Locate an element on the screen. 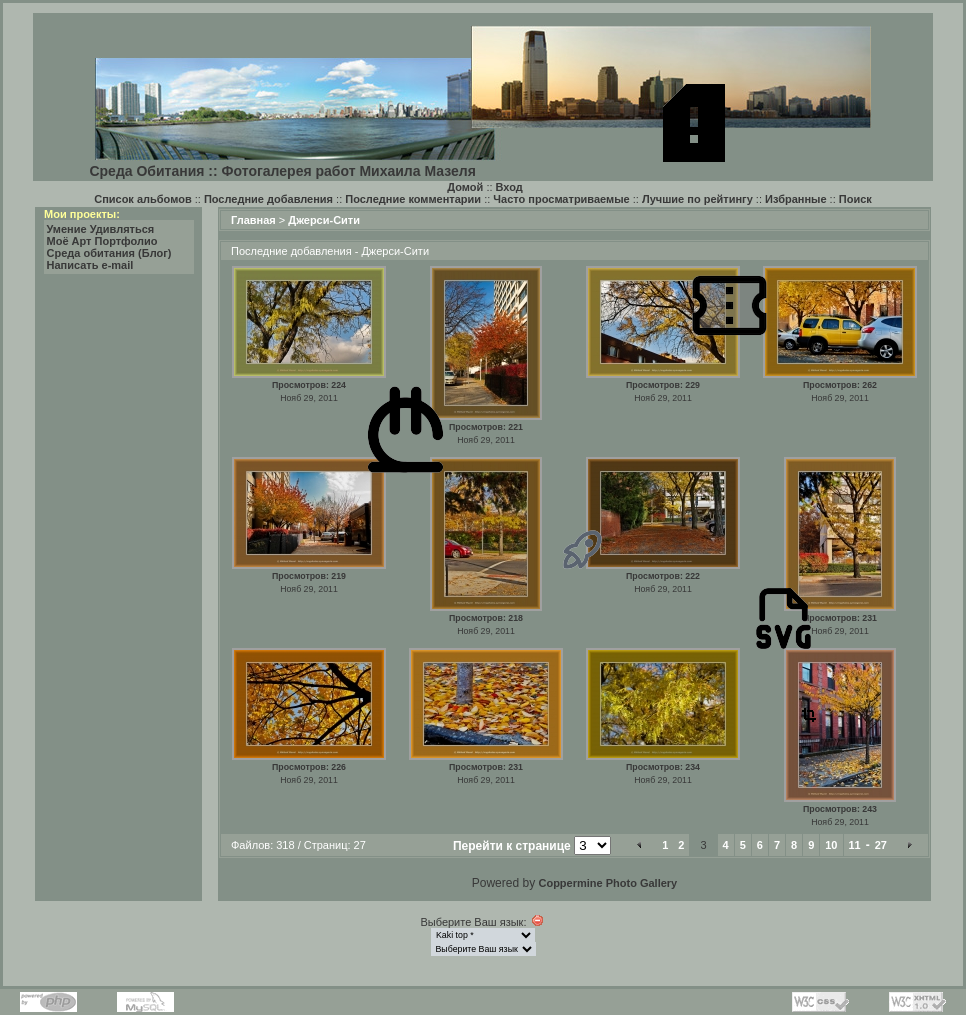 The width and height of the screenshot is (966, 1015). indicates an SVG file type is located at coordinates (783, 618).